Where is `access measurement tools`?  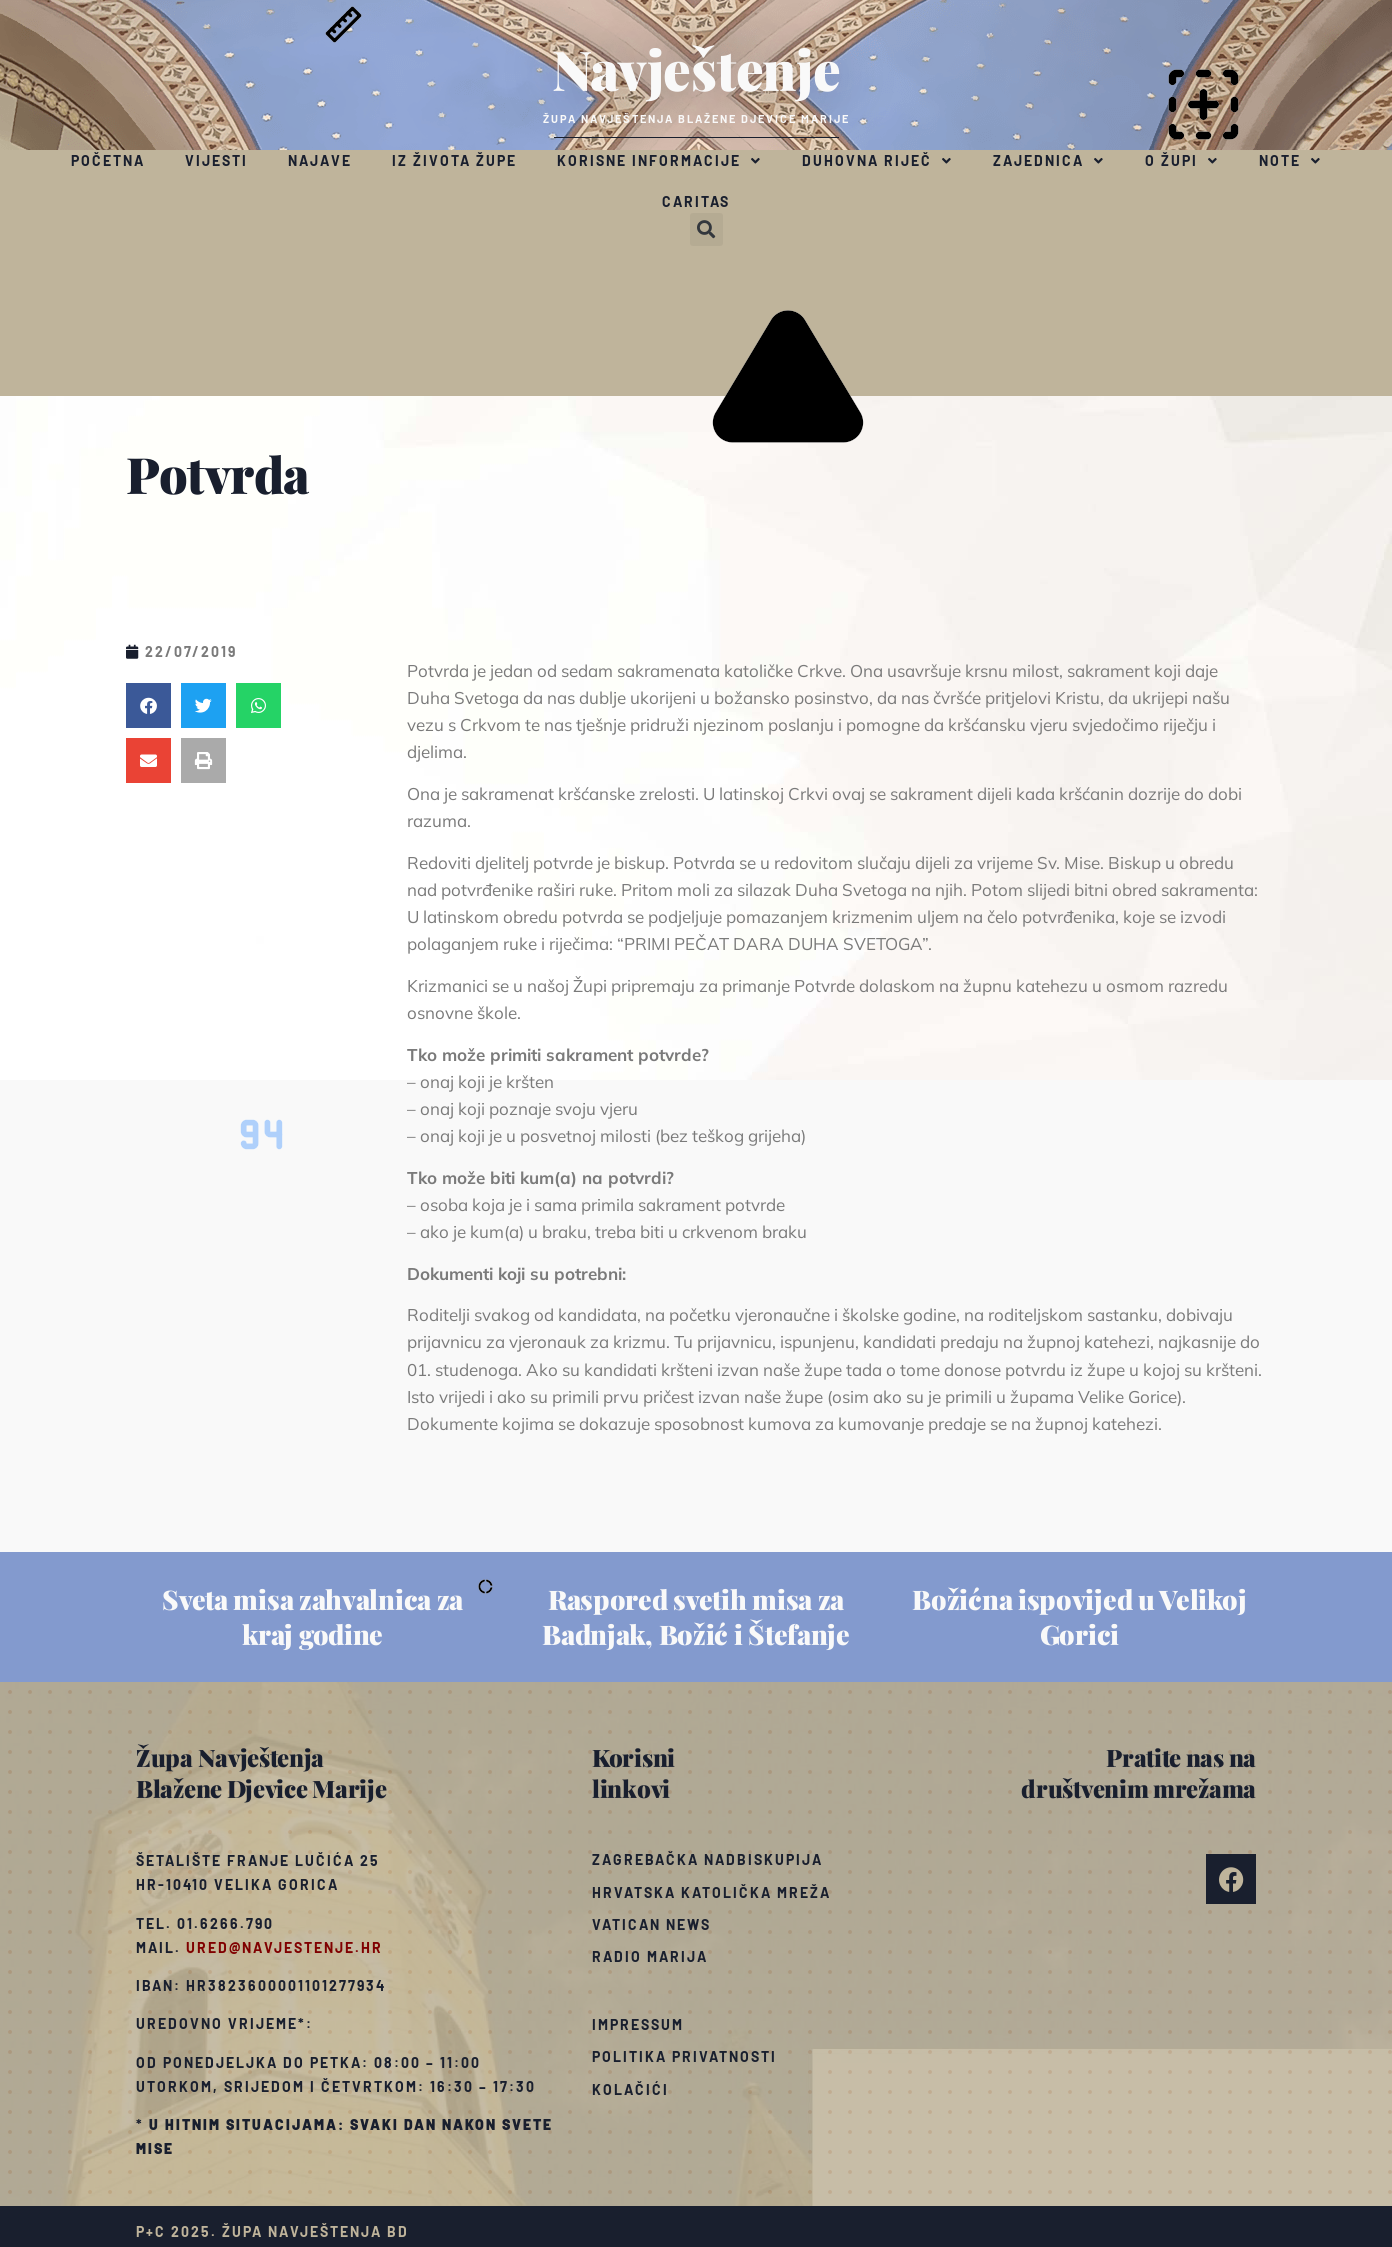
access measurement tools is located at coordinates (343, 24).